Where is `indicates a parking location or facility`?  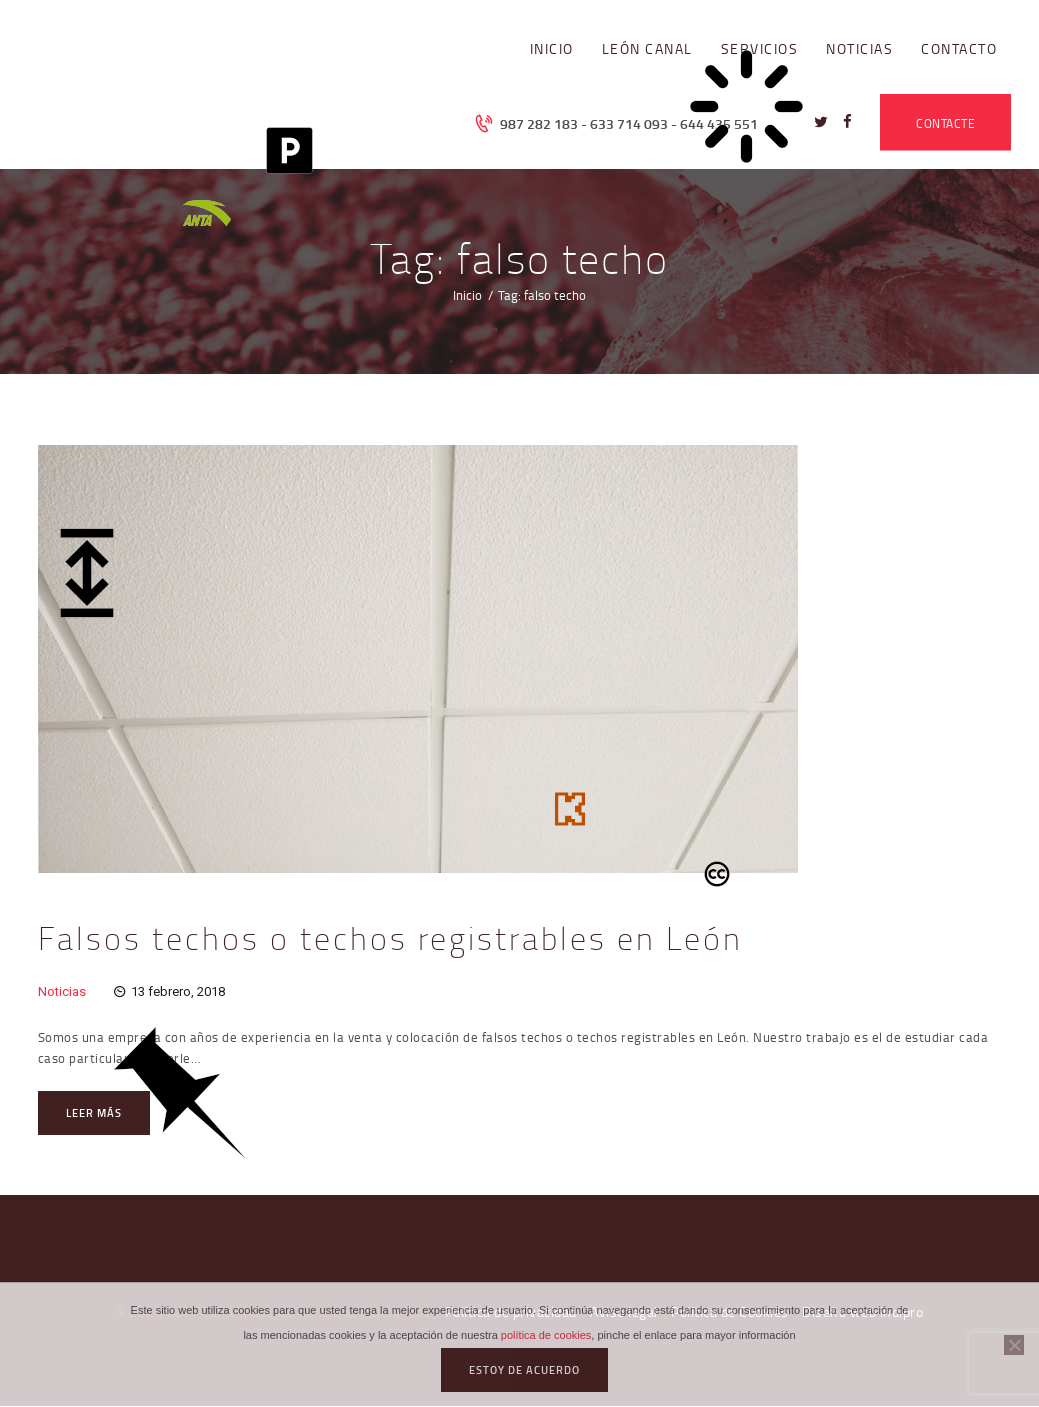 indicates a parking location or facility is located at coordinates (289, 150).